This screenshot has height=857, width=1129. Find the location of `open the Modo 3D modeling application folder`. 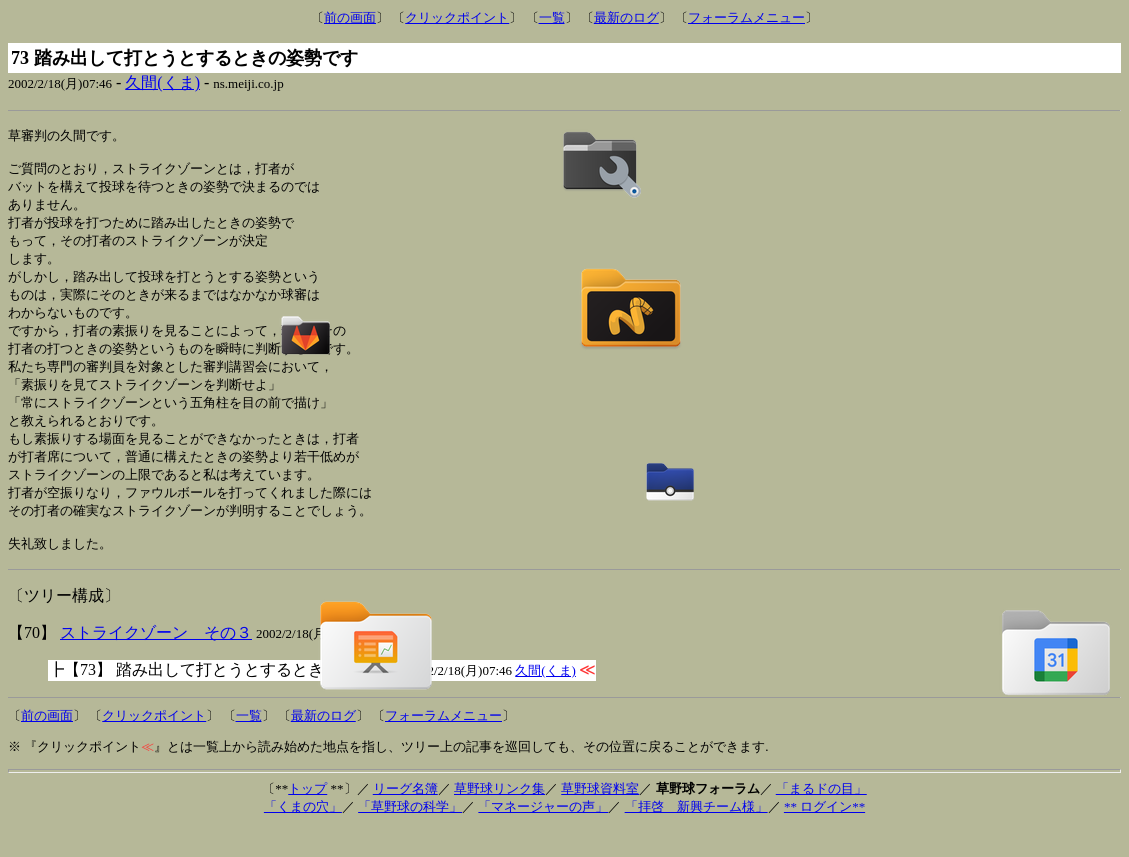

open the Modo 3D modeling application folder is located at coordinates (630, 310).